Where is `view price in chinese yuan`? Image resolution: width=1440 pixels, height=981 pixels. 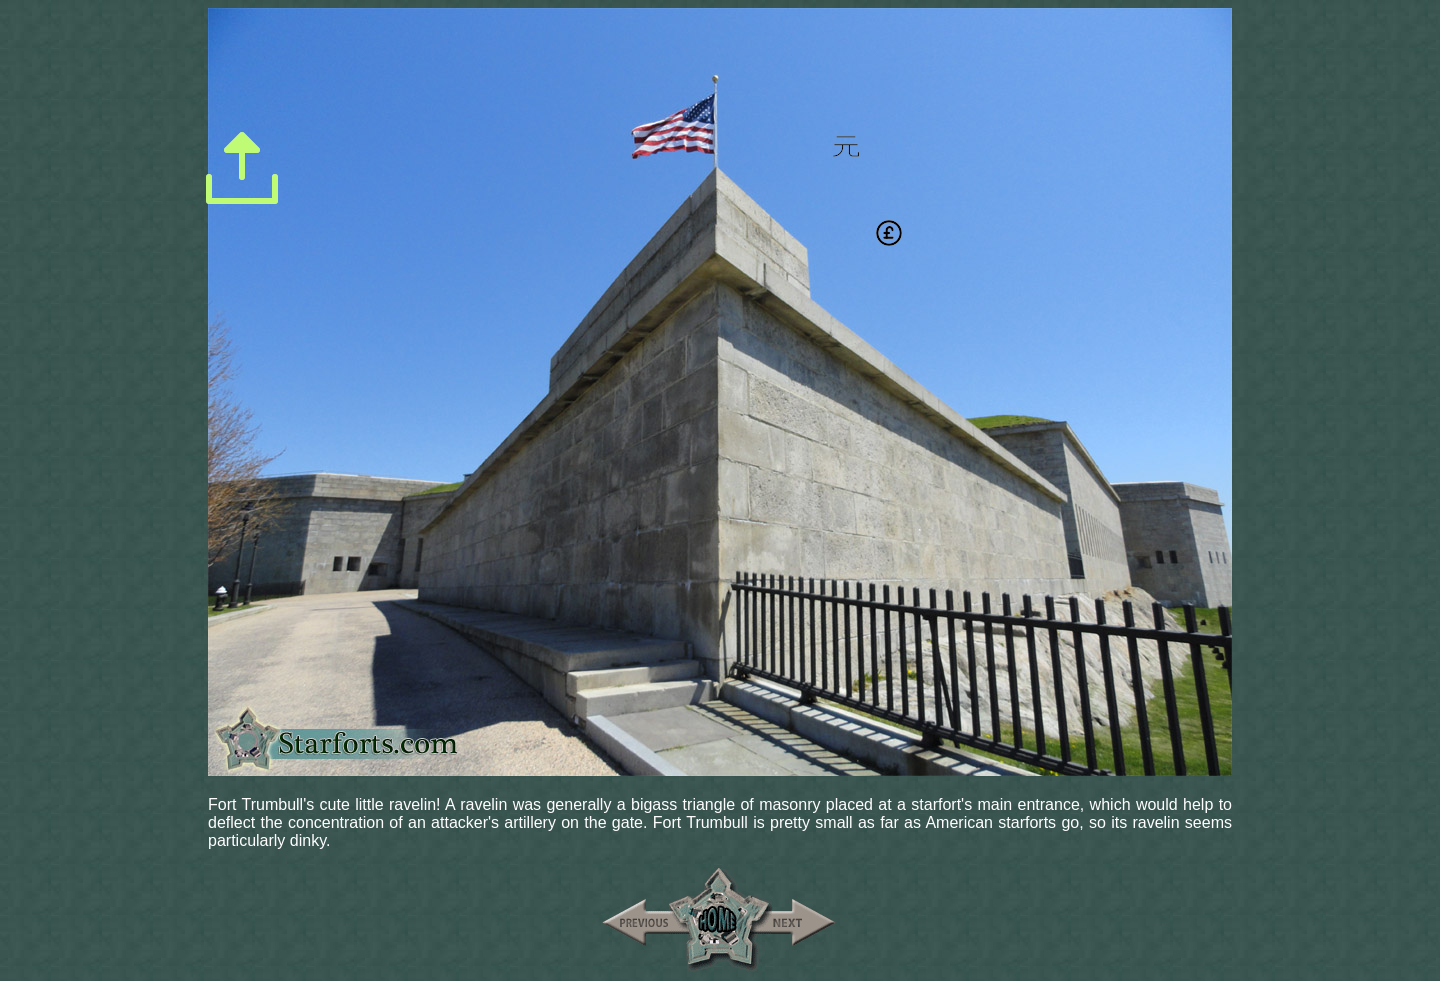 view price in chinese yuan is located at coordinates (846, 147).